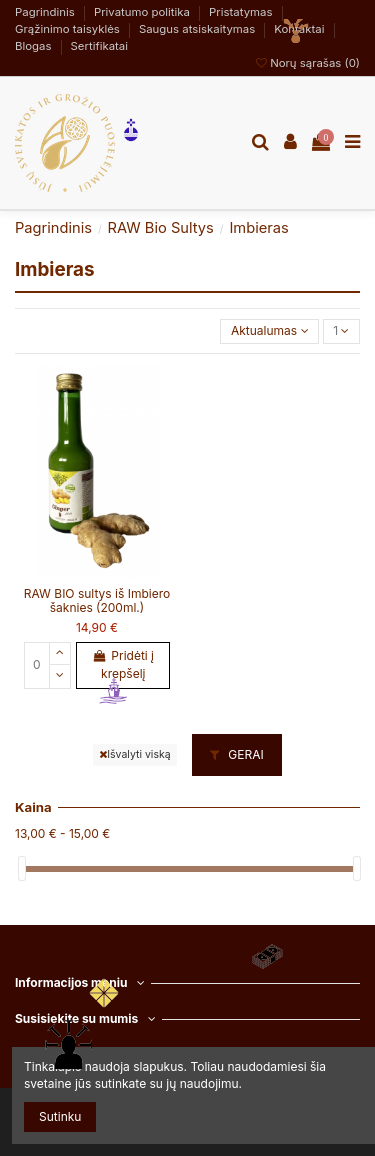  Describe the element at coordinates (131, 130) in the screenshot. I see `holy hand grenade item or power-up in a game` at that location.